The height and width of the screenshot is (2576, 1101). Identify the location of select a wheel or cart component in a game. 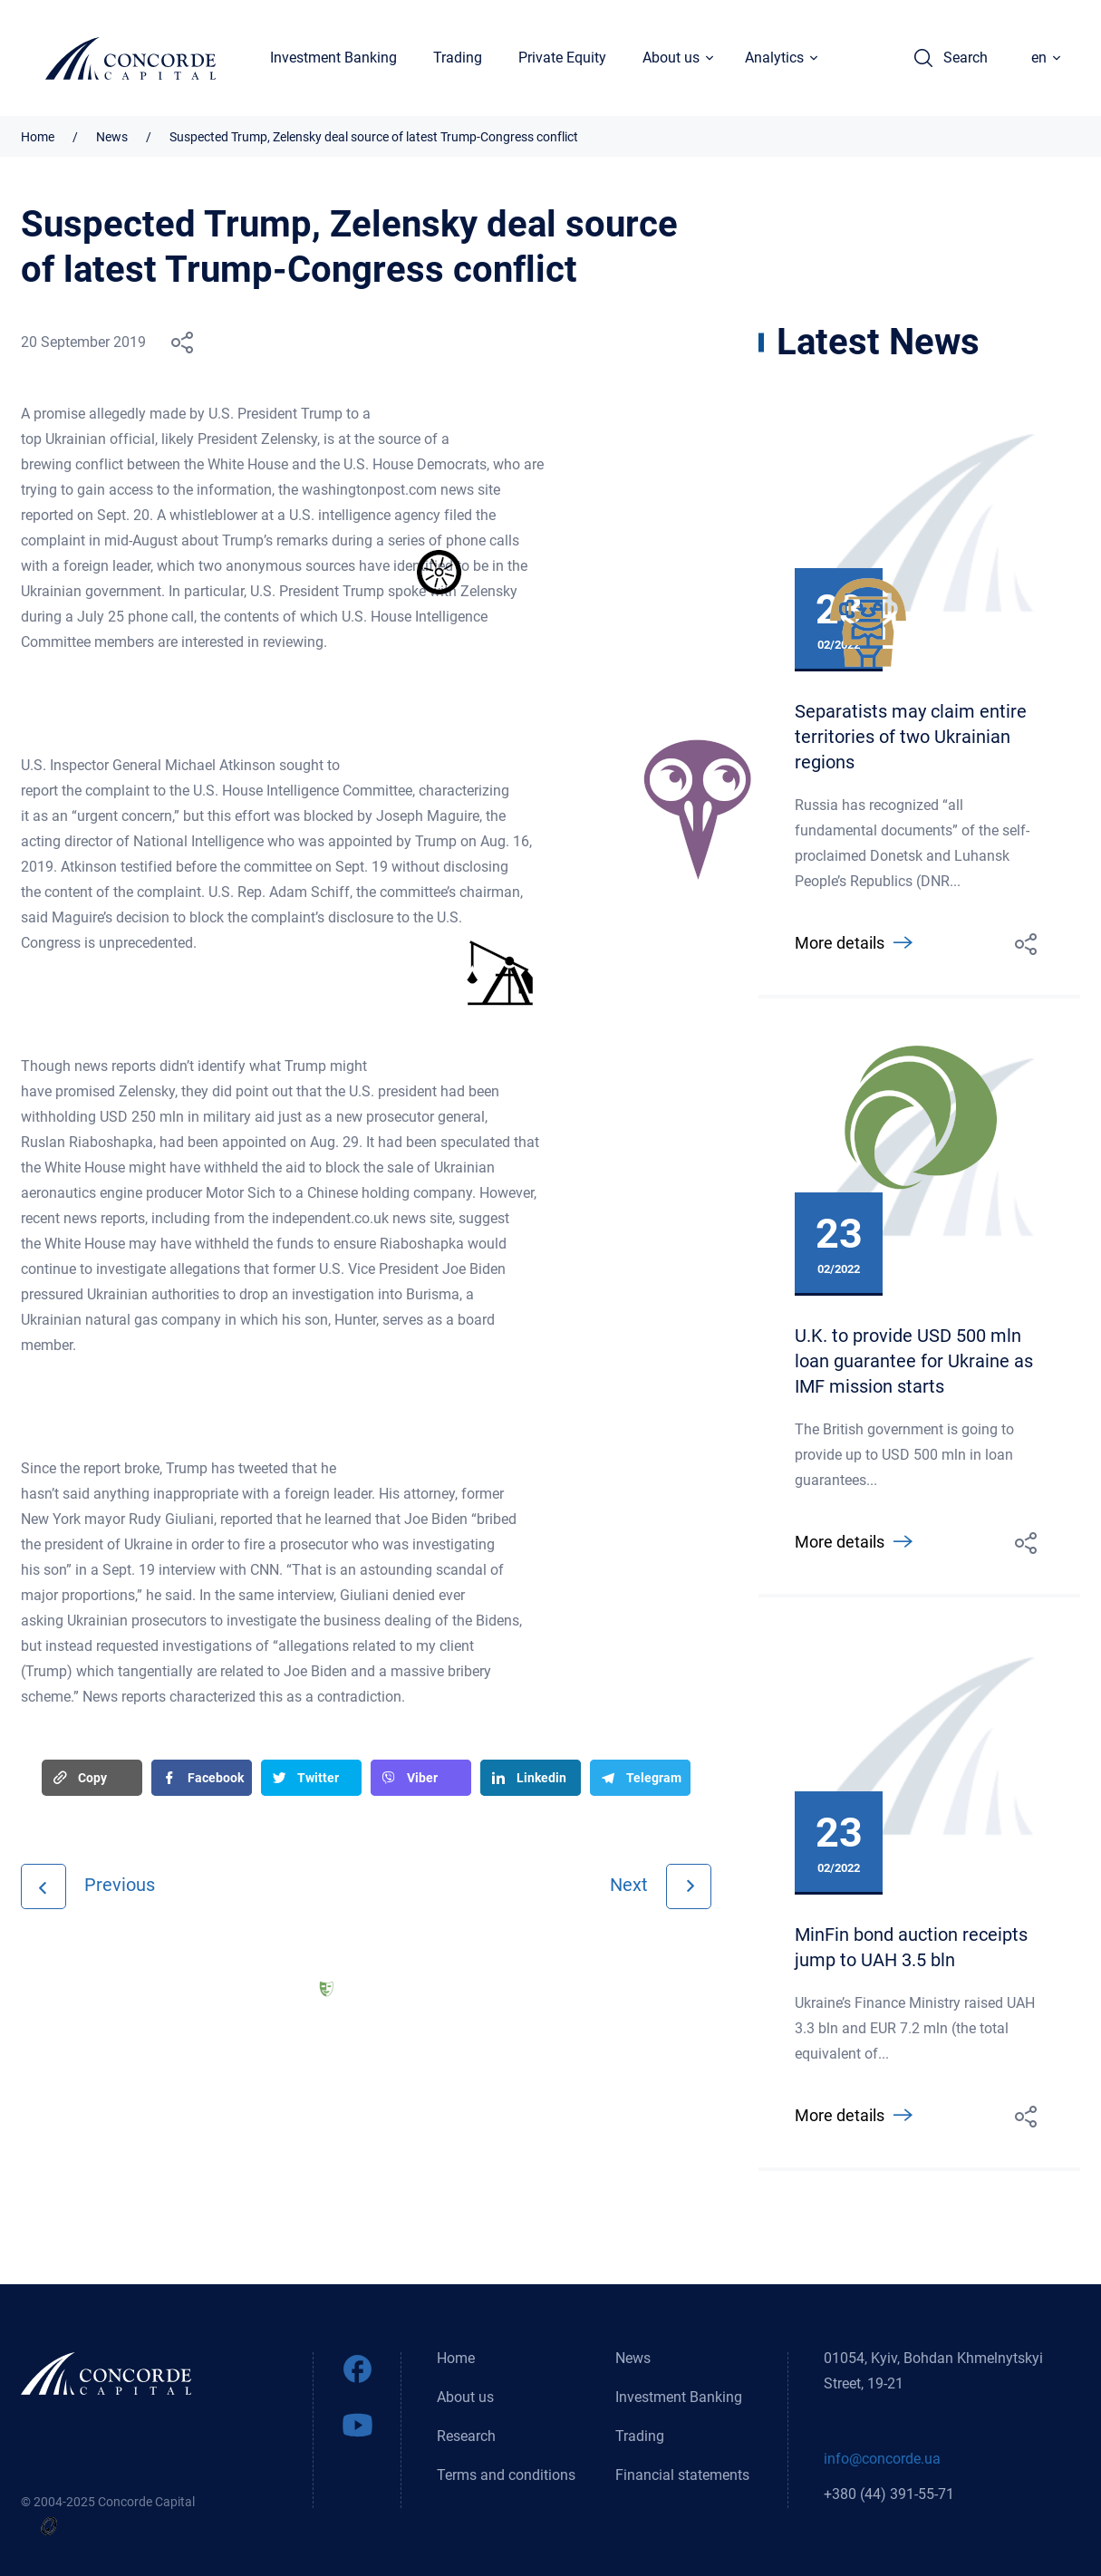
(439, 572).